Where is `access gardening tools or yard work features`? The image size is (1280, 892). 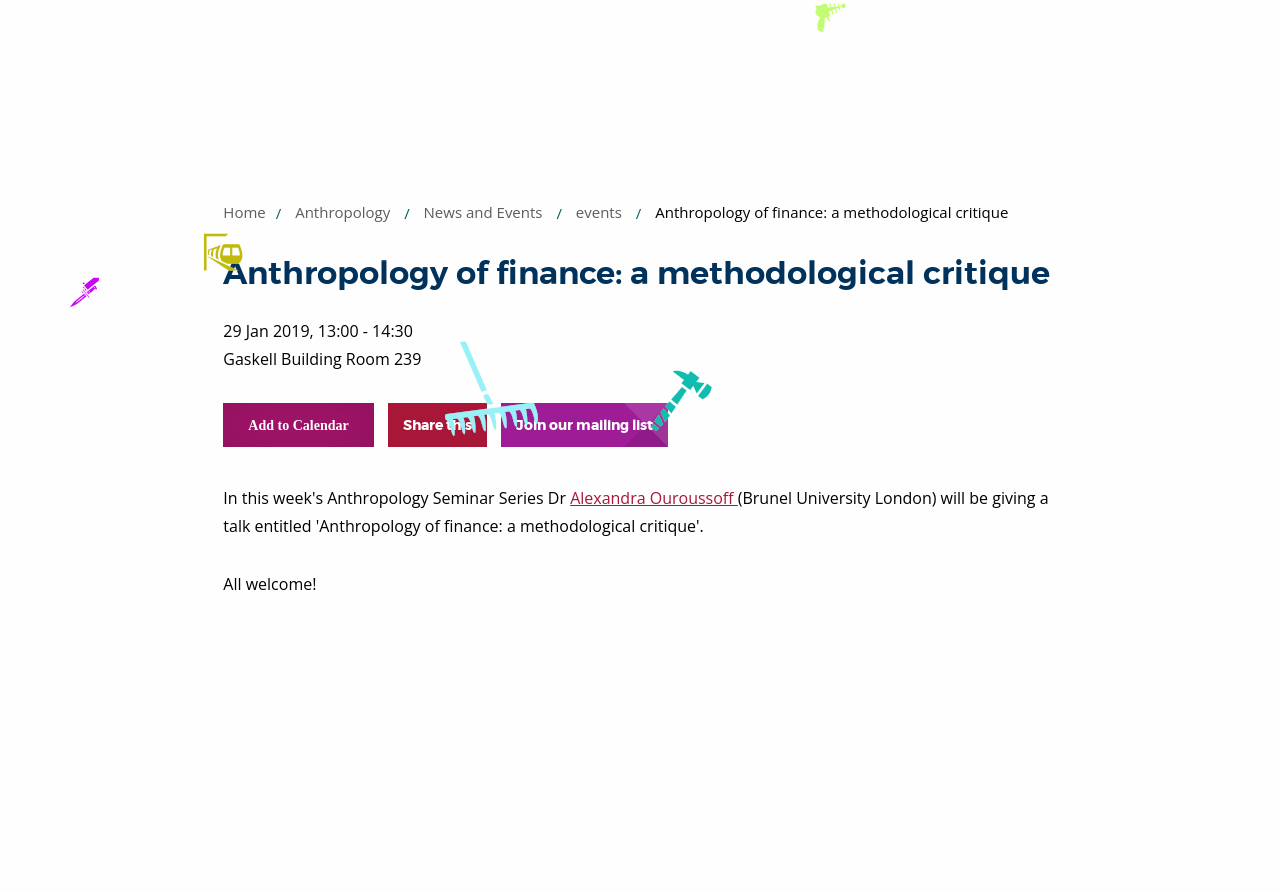 access gardening tools or yard work features is located at coordinates (492, 389).